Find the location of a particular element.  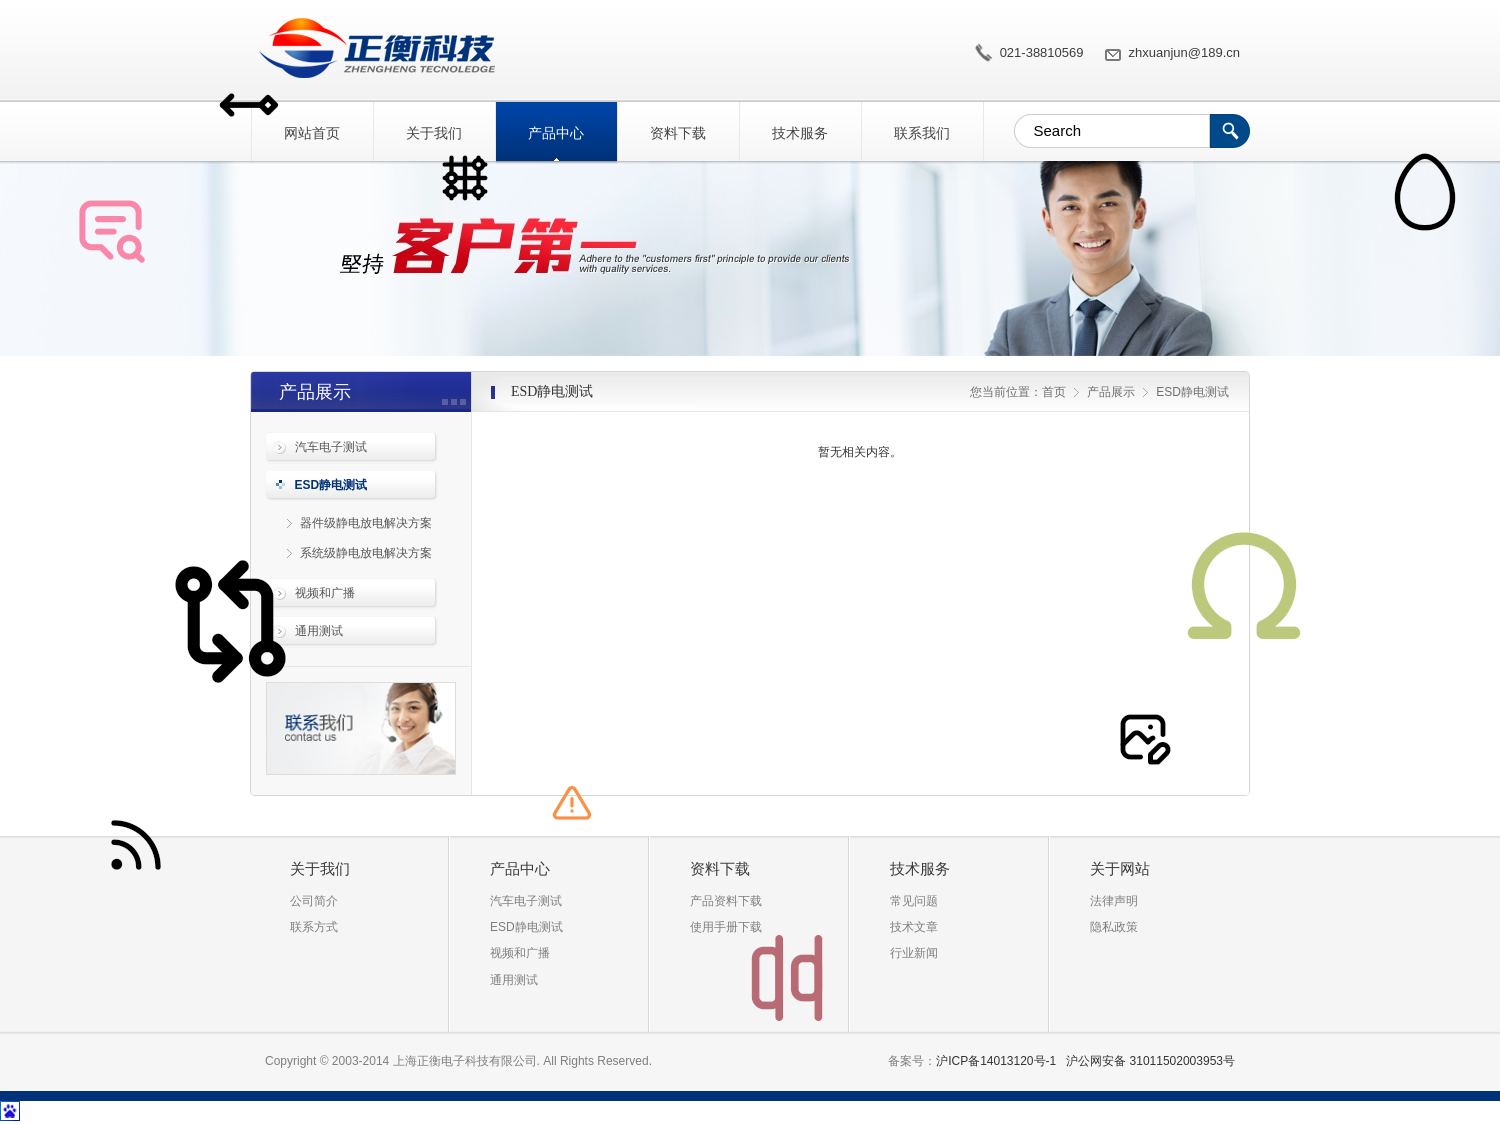

represents the omega symbol in mathematical or scientific contexts is located at coordinates (1244, 589).